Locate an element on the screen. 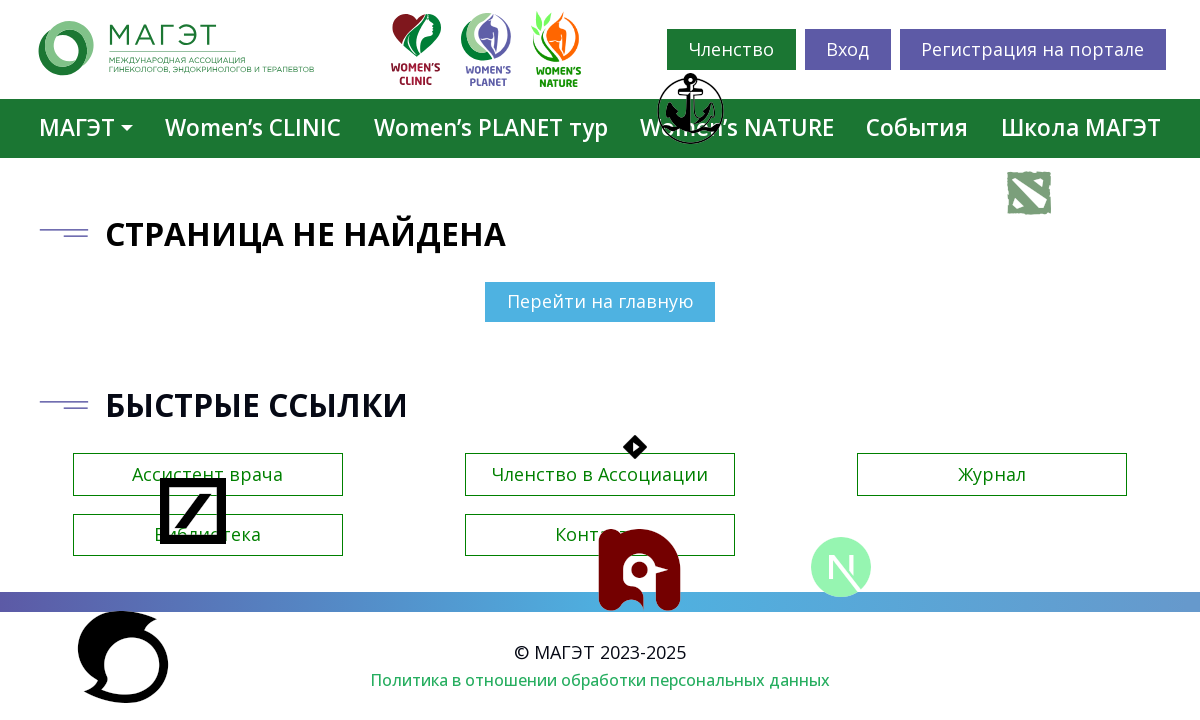  access Deutsche Bank banking services is located at coordinates (193, 511).